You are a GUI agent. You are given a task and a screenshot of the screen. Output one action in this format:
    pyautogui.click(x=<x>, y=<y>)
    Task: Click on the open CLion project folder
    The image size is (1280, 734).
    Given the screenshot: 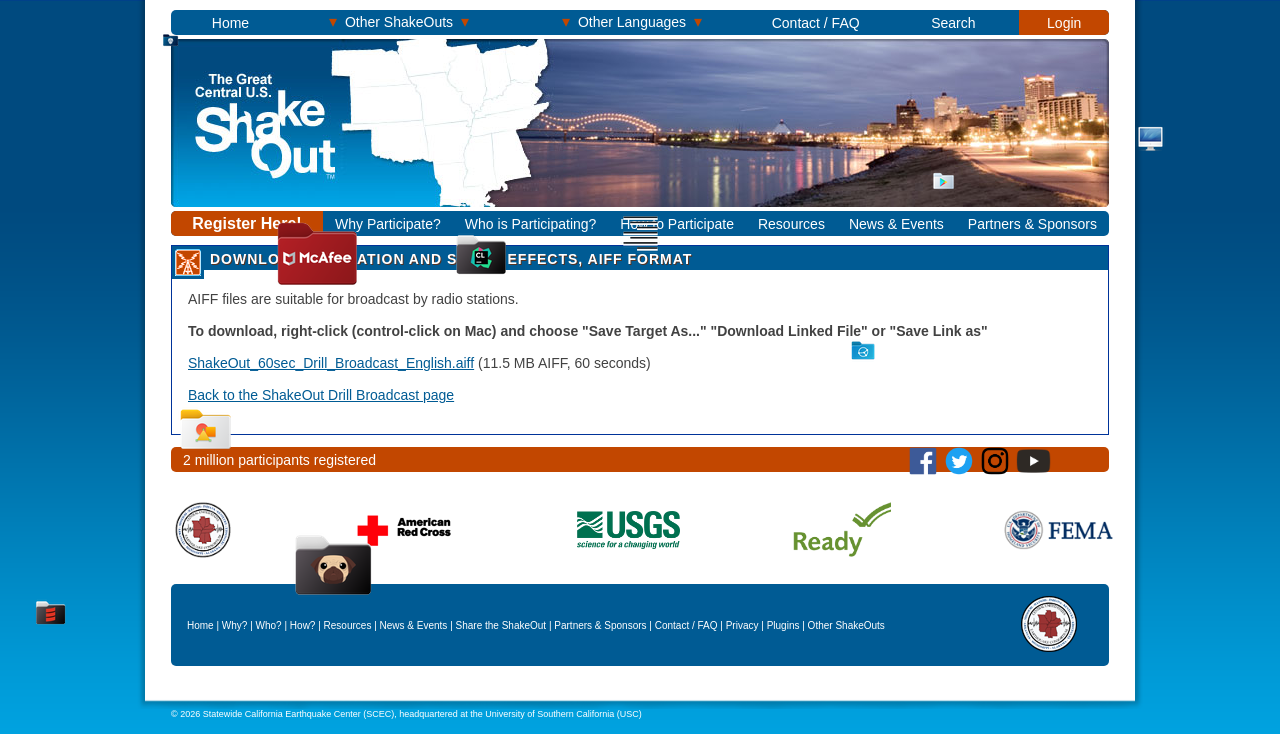 What is the action you would take?
    pyautogui.click(x=481, y=256)
    